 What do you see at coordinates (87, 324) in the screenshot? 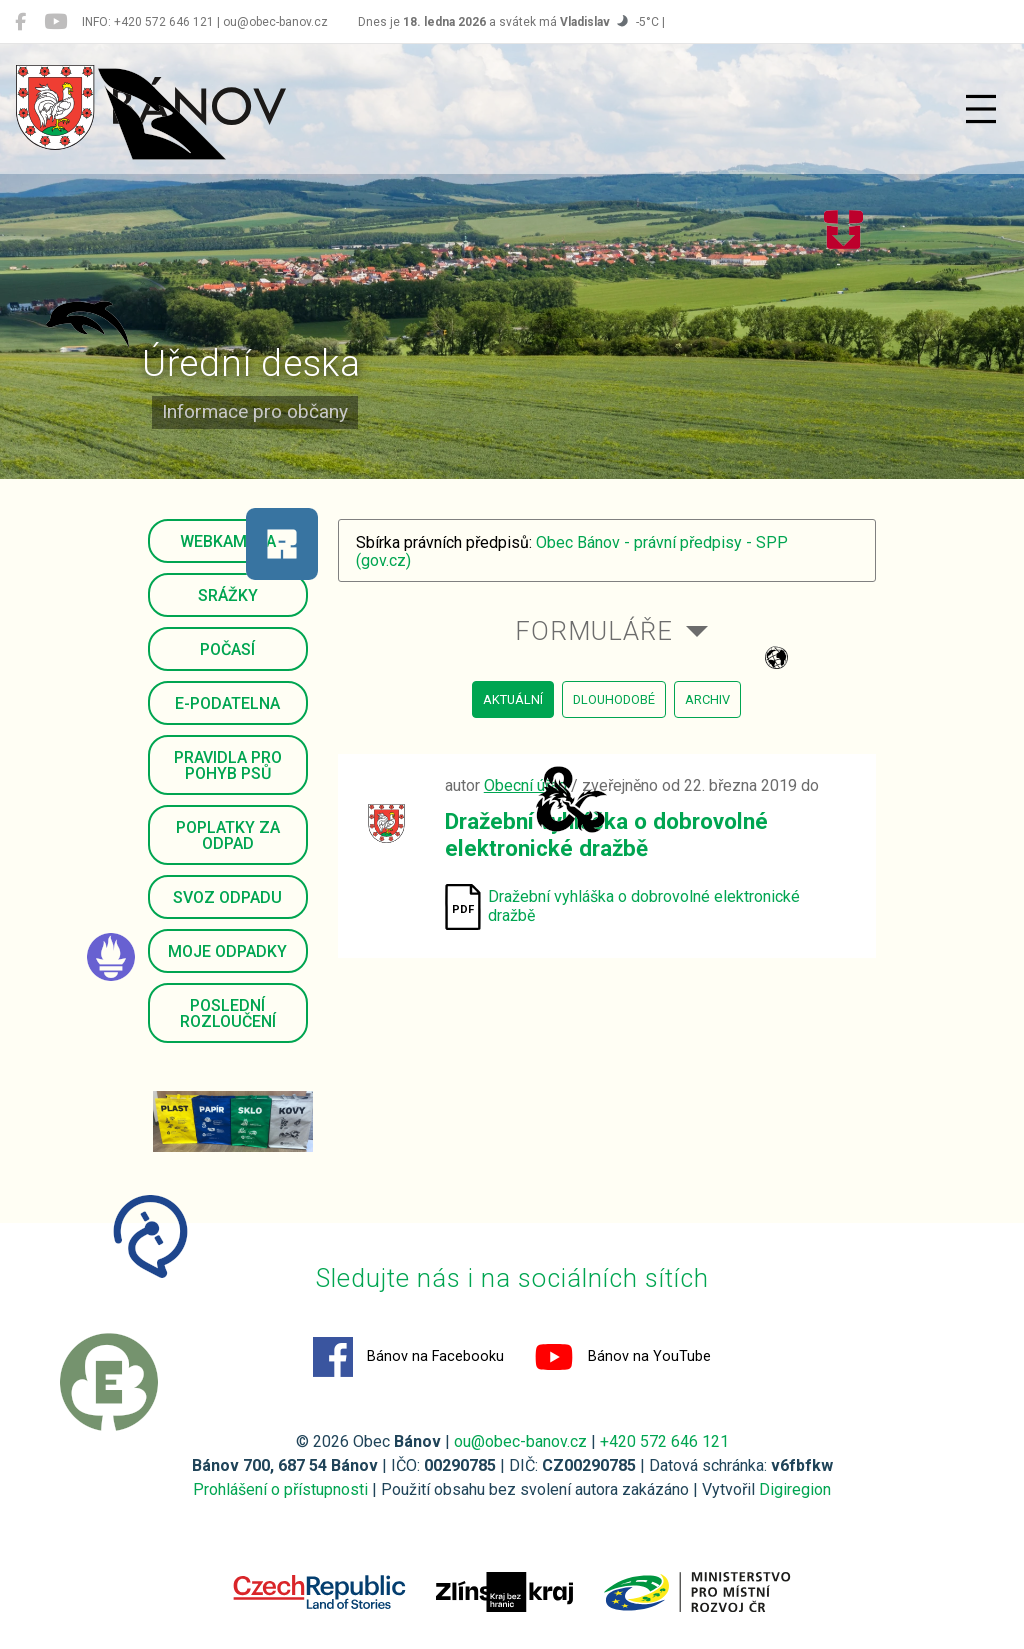
I see `dolphin emulator logo` at bounding box center [87, 324].